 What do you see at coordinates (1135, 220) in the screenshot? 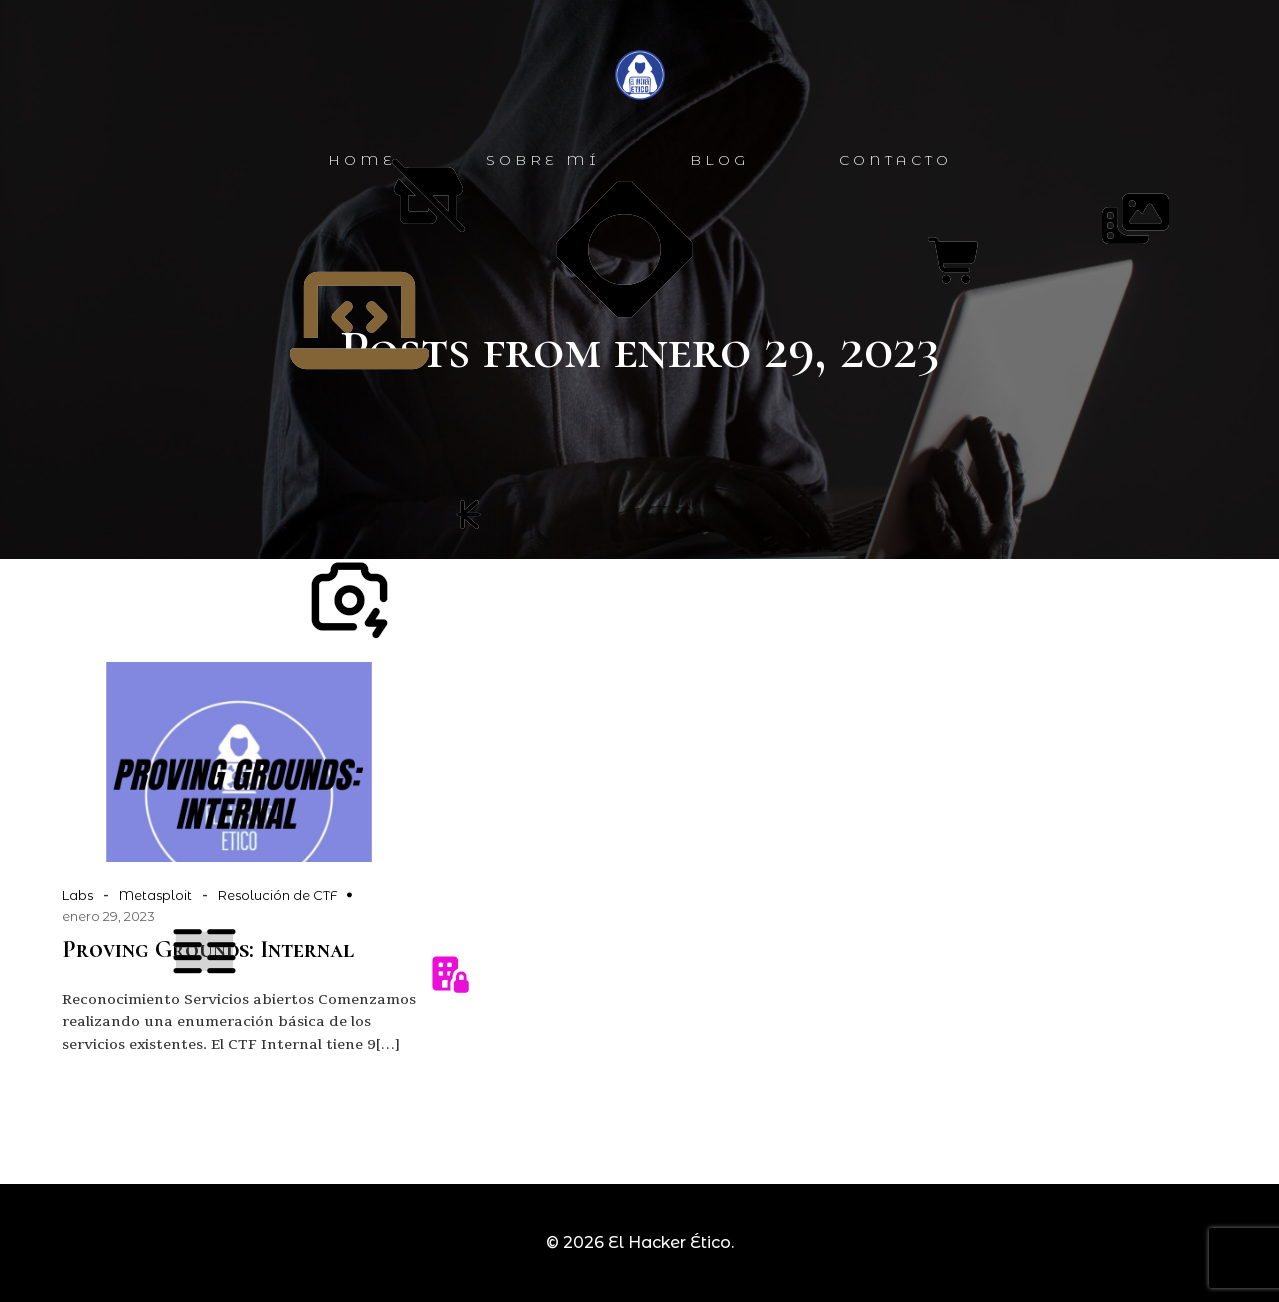
I see `access photo and video gallery` at bounding box center [1135, 220].